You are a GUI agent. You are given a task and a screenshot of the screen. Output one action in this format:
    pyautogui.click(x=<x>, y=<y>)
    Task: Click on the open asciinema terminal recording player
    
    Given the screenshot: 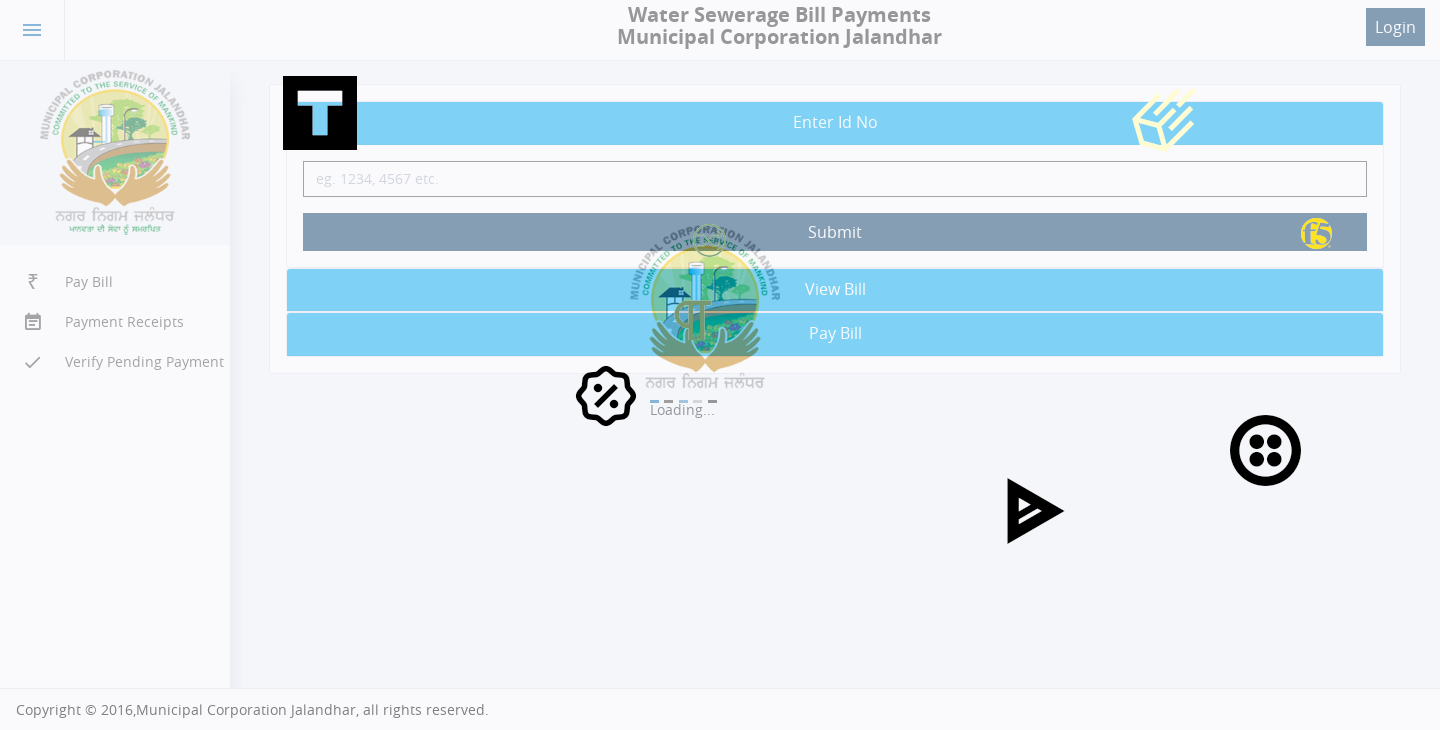 What is the action you would take?
    pyautogui.click(x=1036, y=511)
    